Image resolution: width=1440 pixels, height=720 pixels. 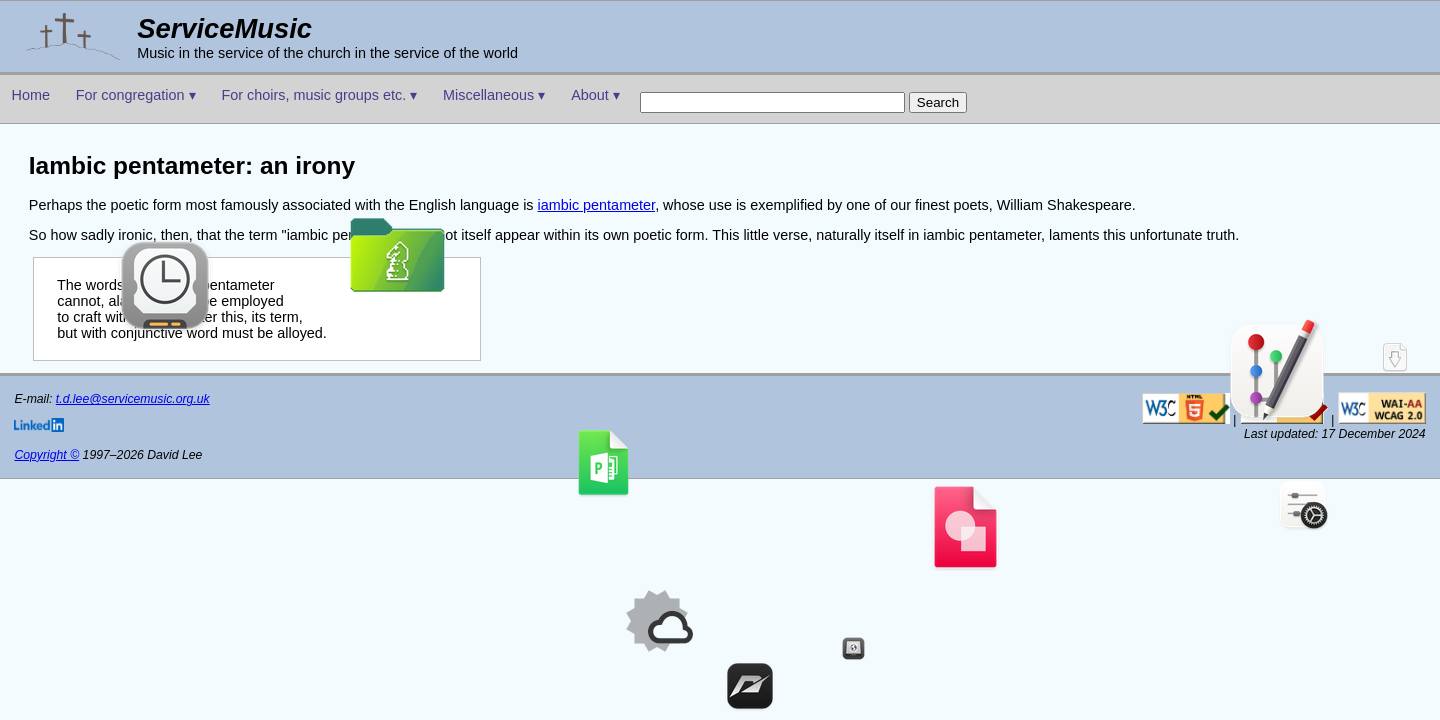 What do you see at coordinates (1395, 357) in the screenshot?
I see `install a file or package` at bounding box center [1395, 357].